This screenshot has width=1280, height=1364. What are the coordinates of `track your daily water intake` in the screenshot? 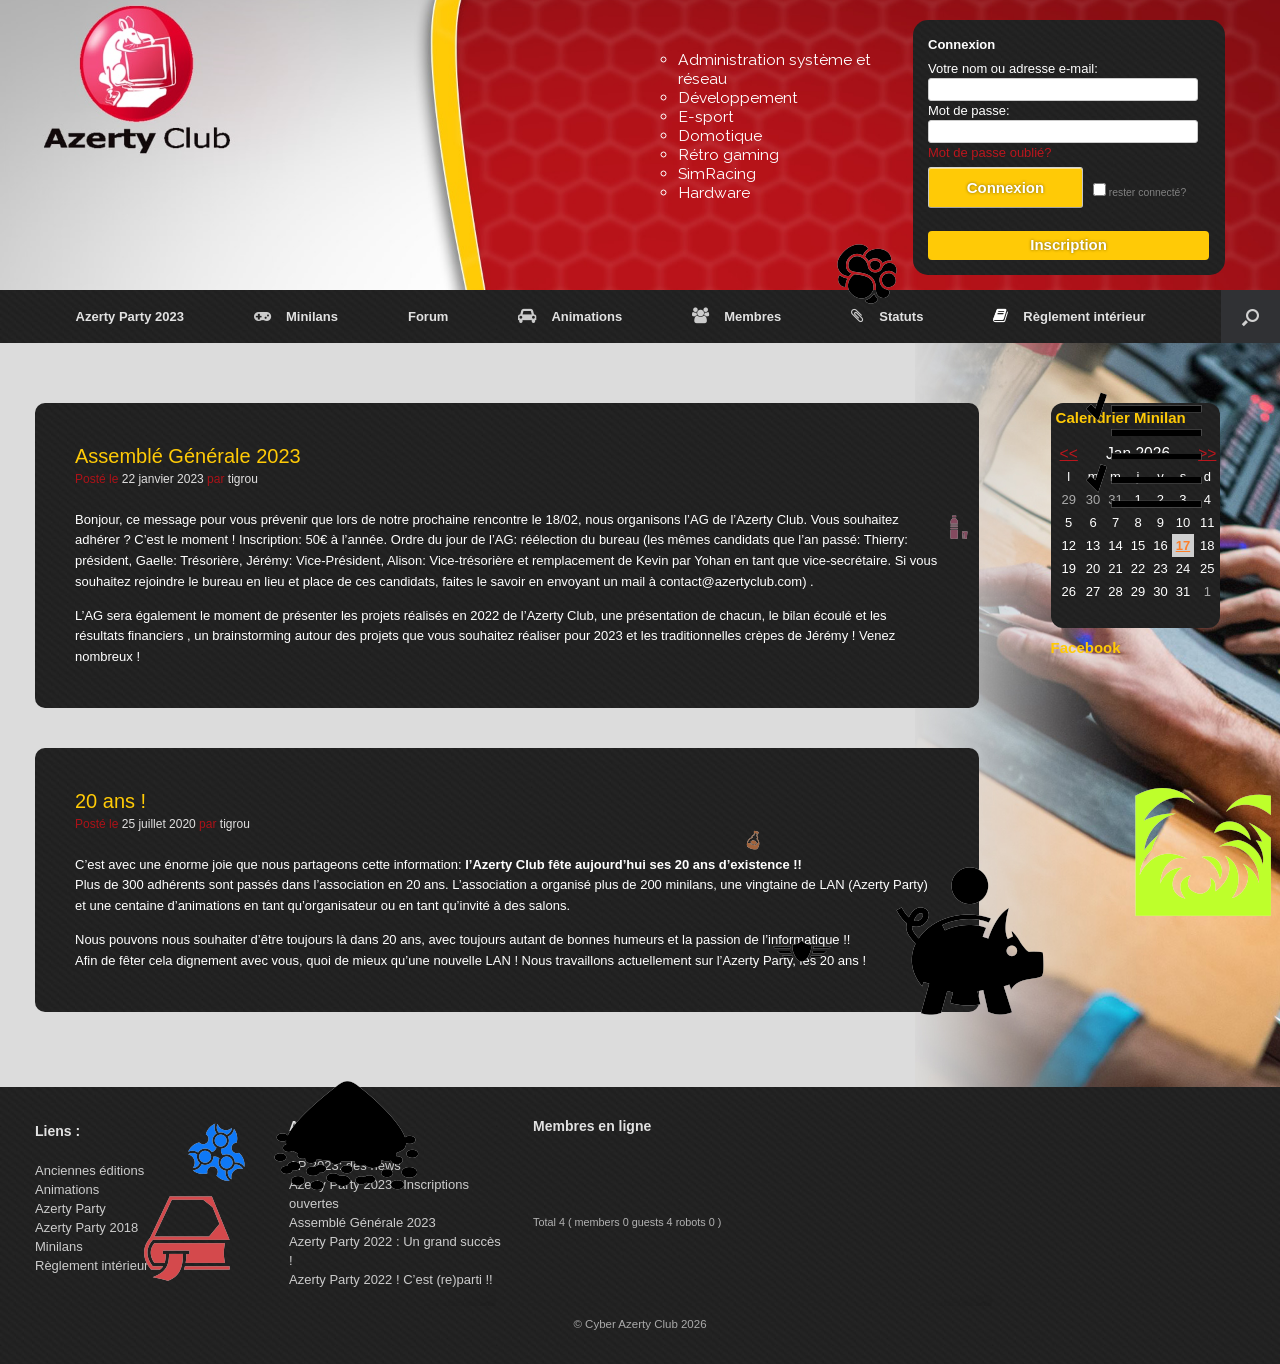 It's located at (959, 527).